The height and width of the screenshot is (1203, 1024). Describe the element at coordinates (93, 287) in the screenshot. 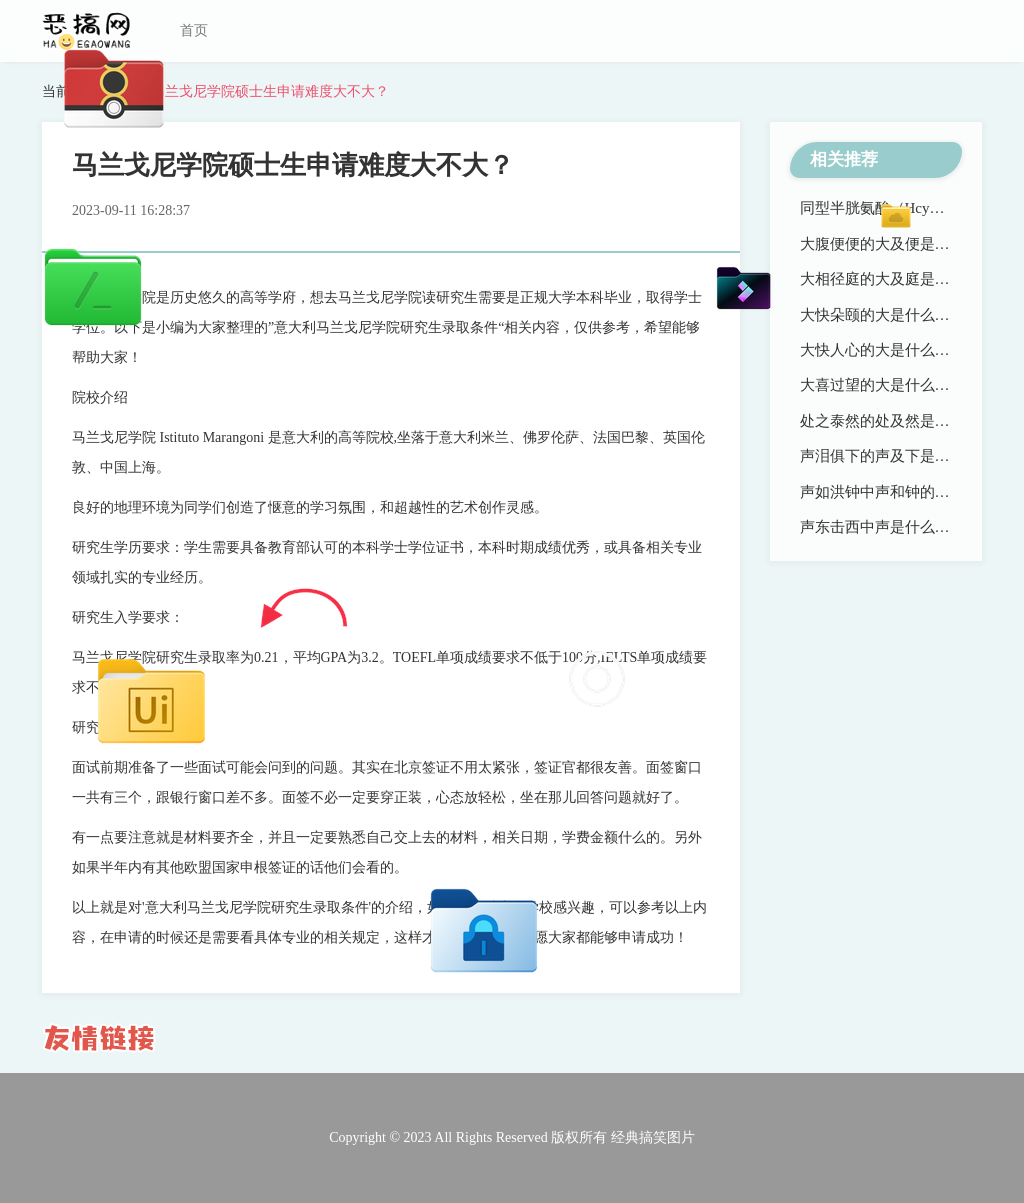

I see `access the root directory folder` at that location.